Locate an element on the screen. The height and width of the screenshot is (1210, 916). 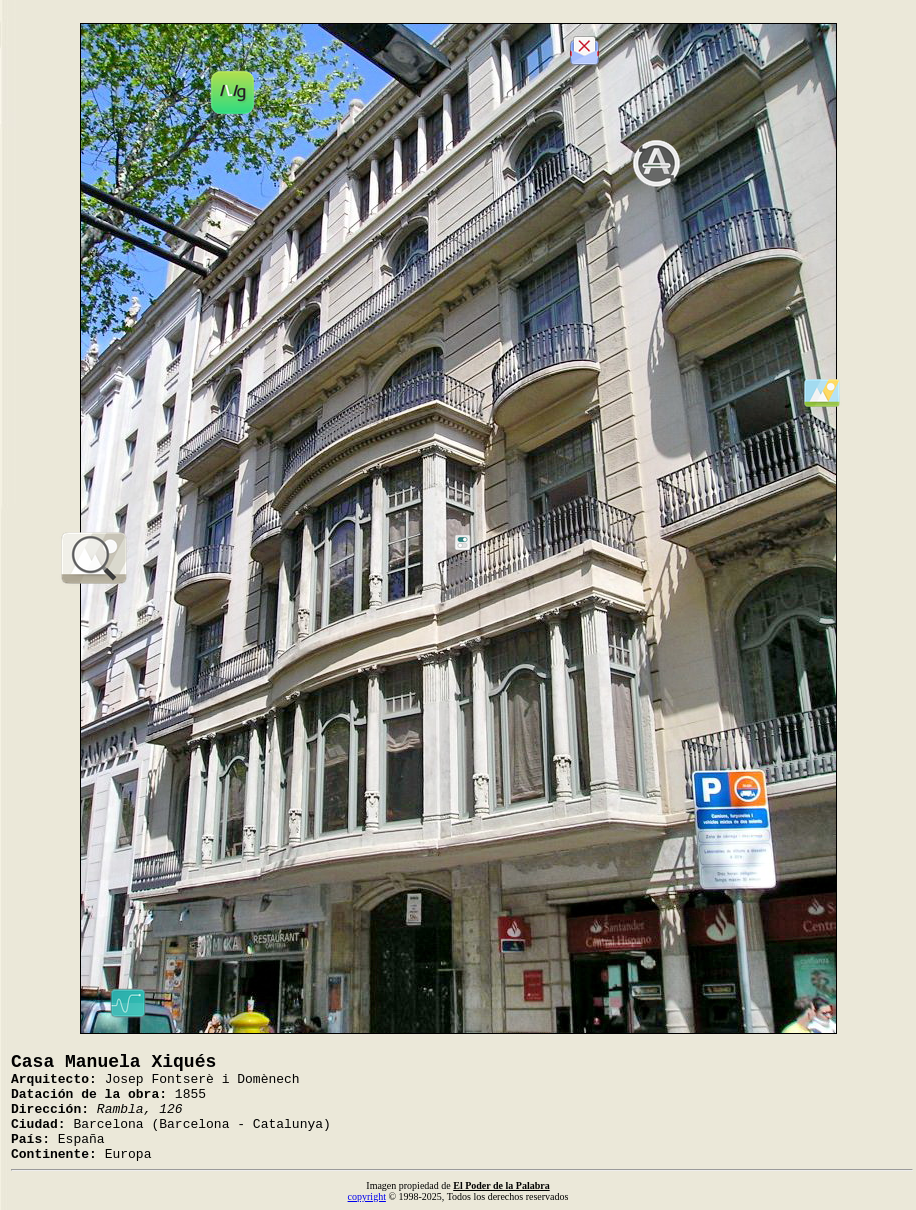
open system tweaks or settings customization is located at coordinates (462, 542).